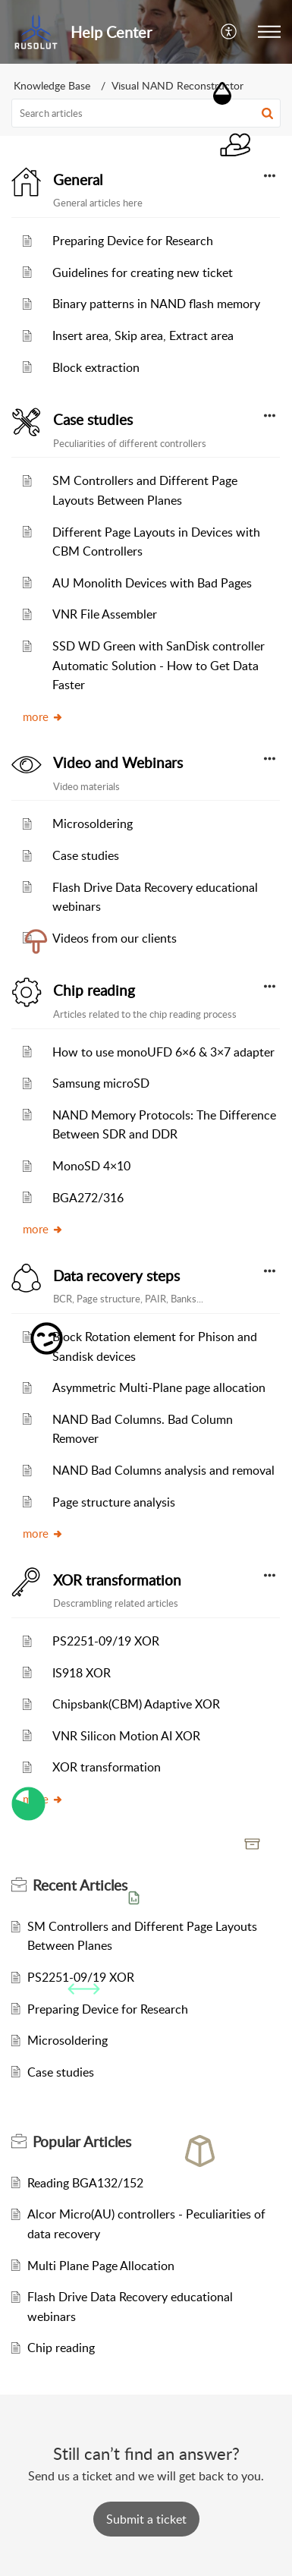 This screenshot has width=292, height=2576. I want to click on archive this item, so click(252, 1844).